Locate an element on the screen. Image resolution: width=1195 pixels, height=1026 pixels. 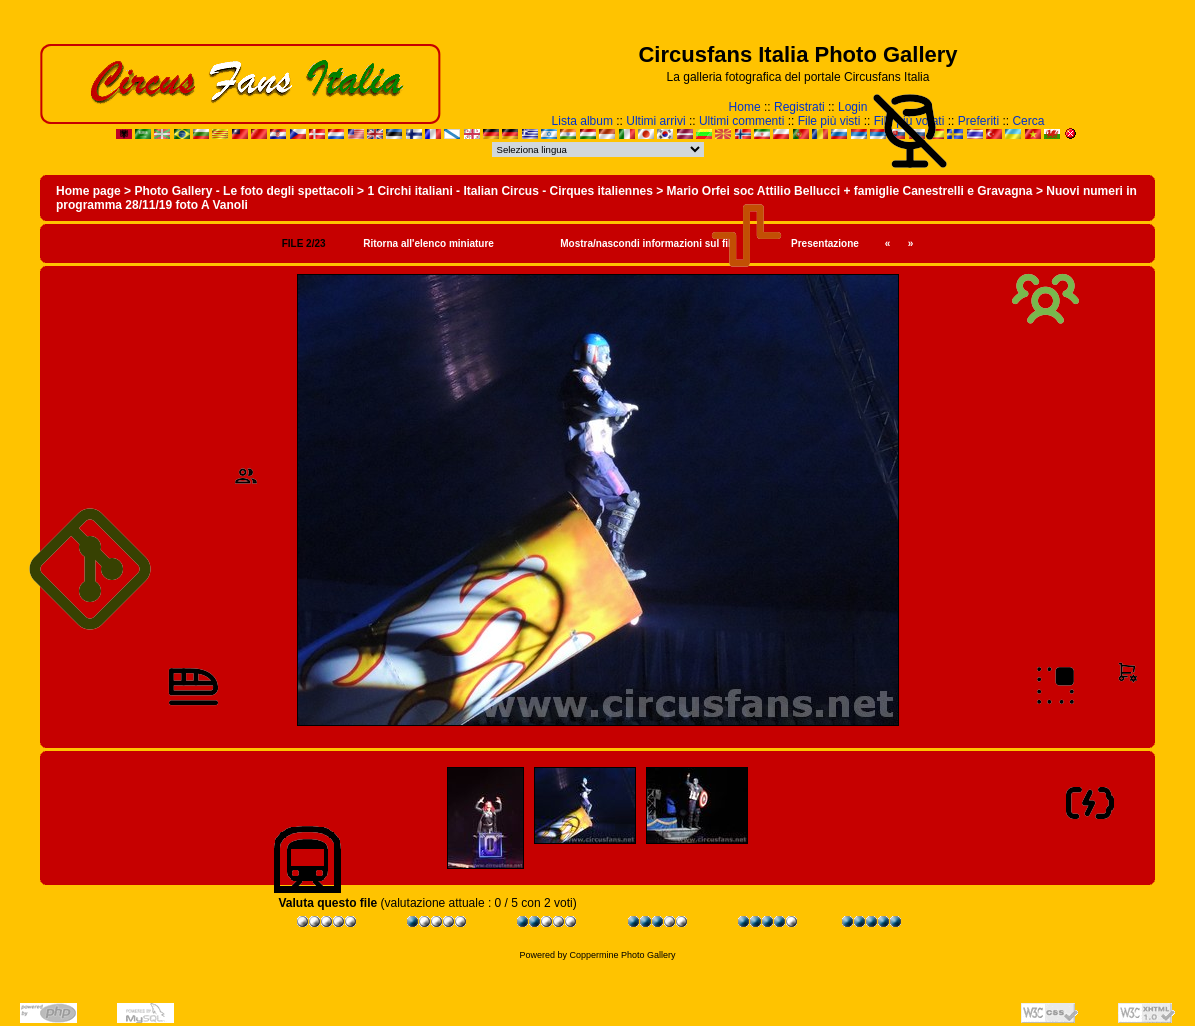
indicates no drinks allowed is located at coordinates (910, 131).